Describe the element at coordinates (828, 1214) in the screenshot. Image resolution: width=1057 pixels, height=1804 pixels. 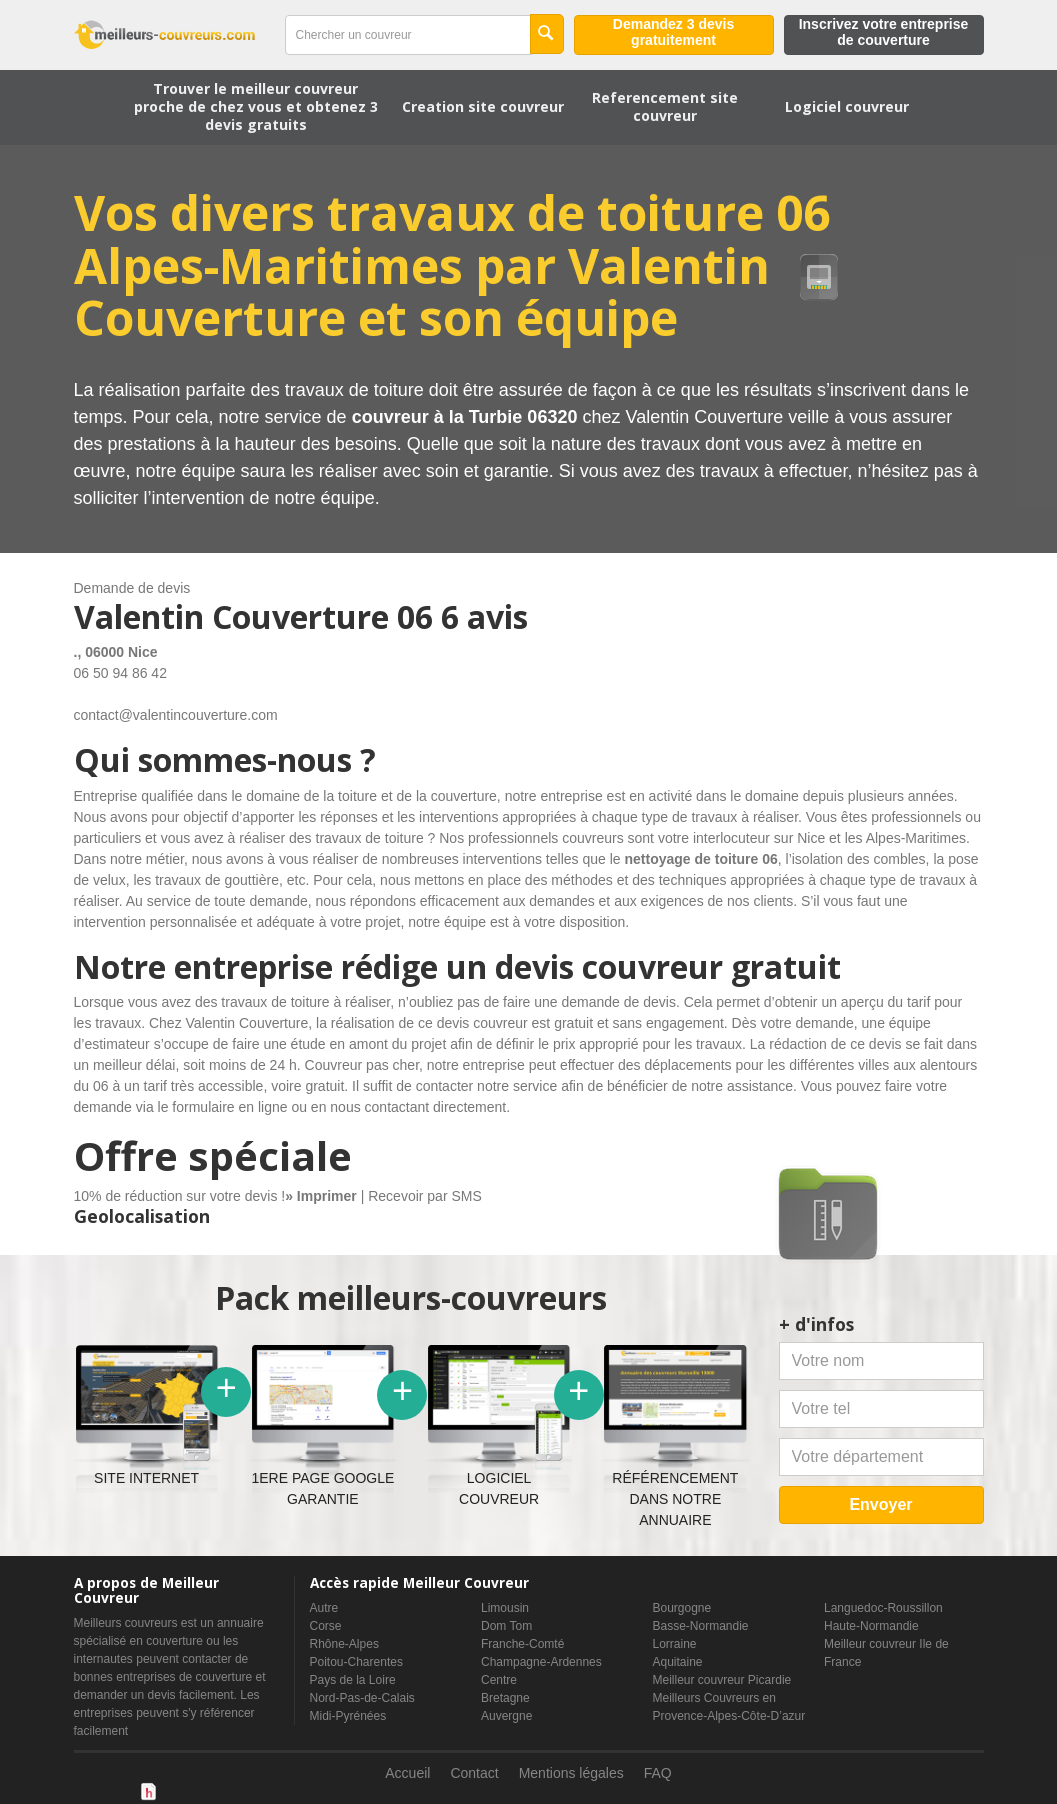
I see `open templates folder` at that location.